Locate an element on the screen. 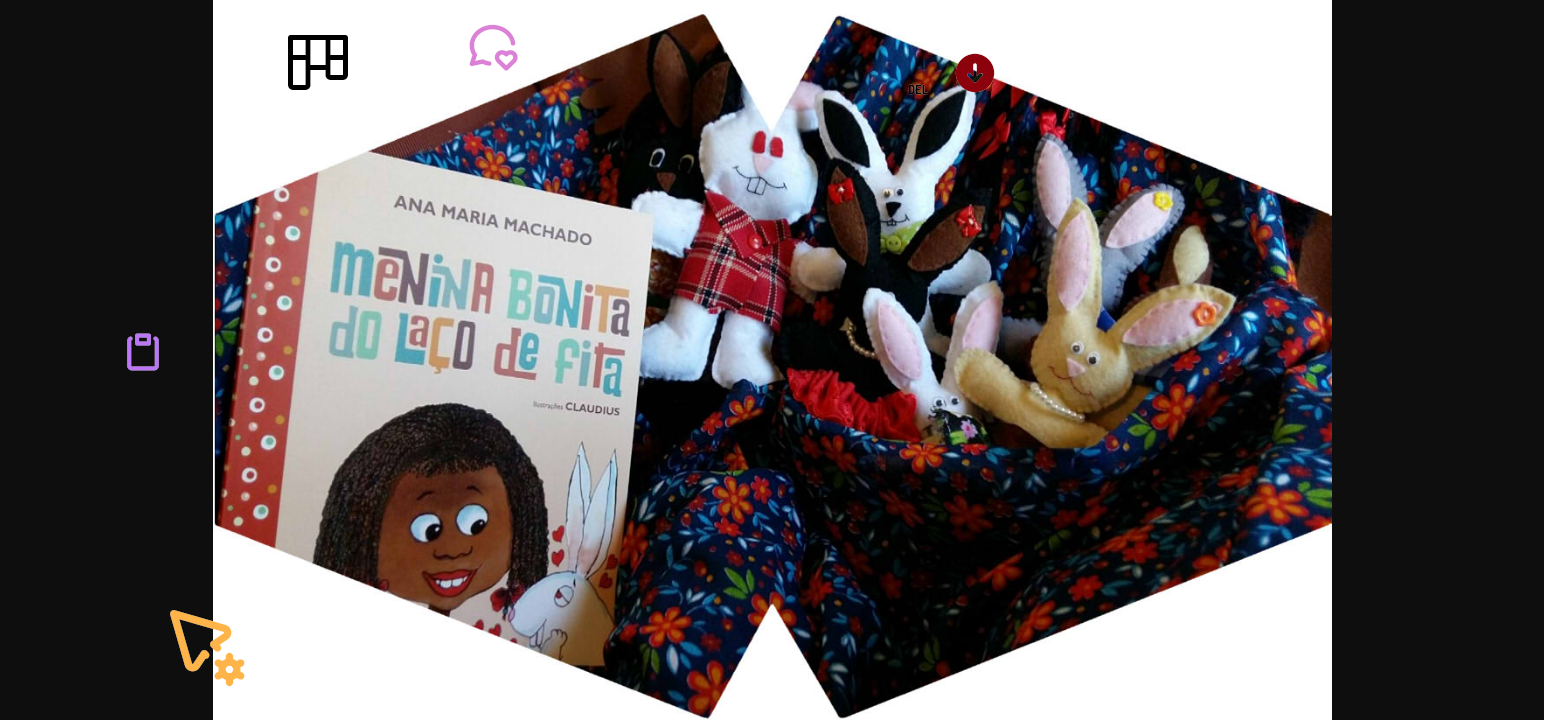 This screenshot has height=720, width=1544. paste copied content from clipboard is located at coordinates (143, 352).